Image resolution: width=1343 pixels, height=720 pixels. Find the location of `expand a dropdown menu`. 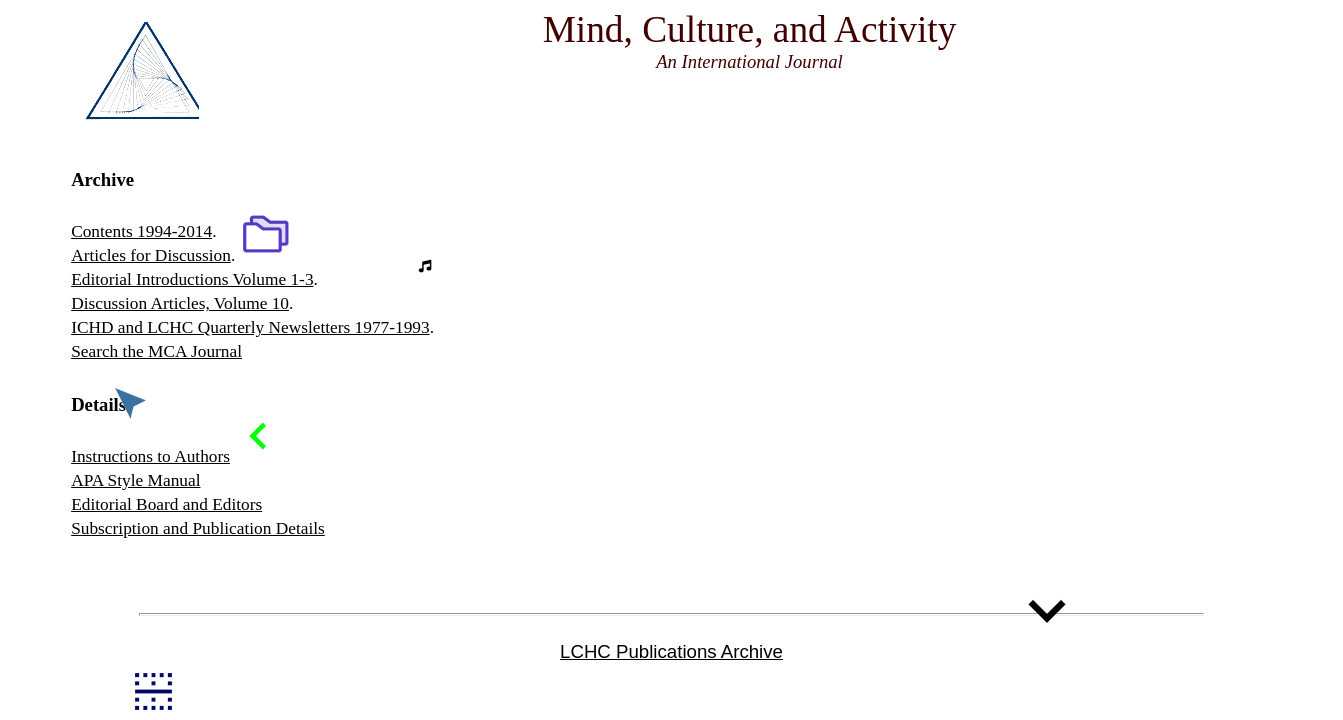

expand a dropdown menu is located at coordinates (1047, 611).